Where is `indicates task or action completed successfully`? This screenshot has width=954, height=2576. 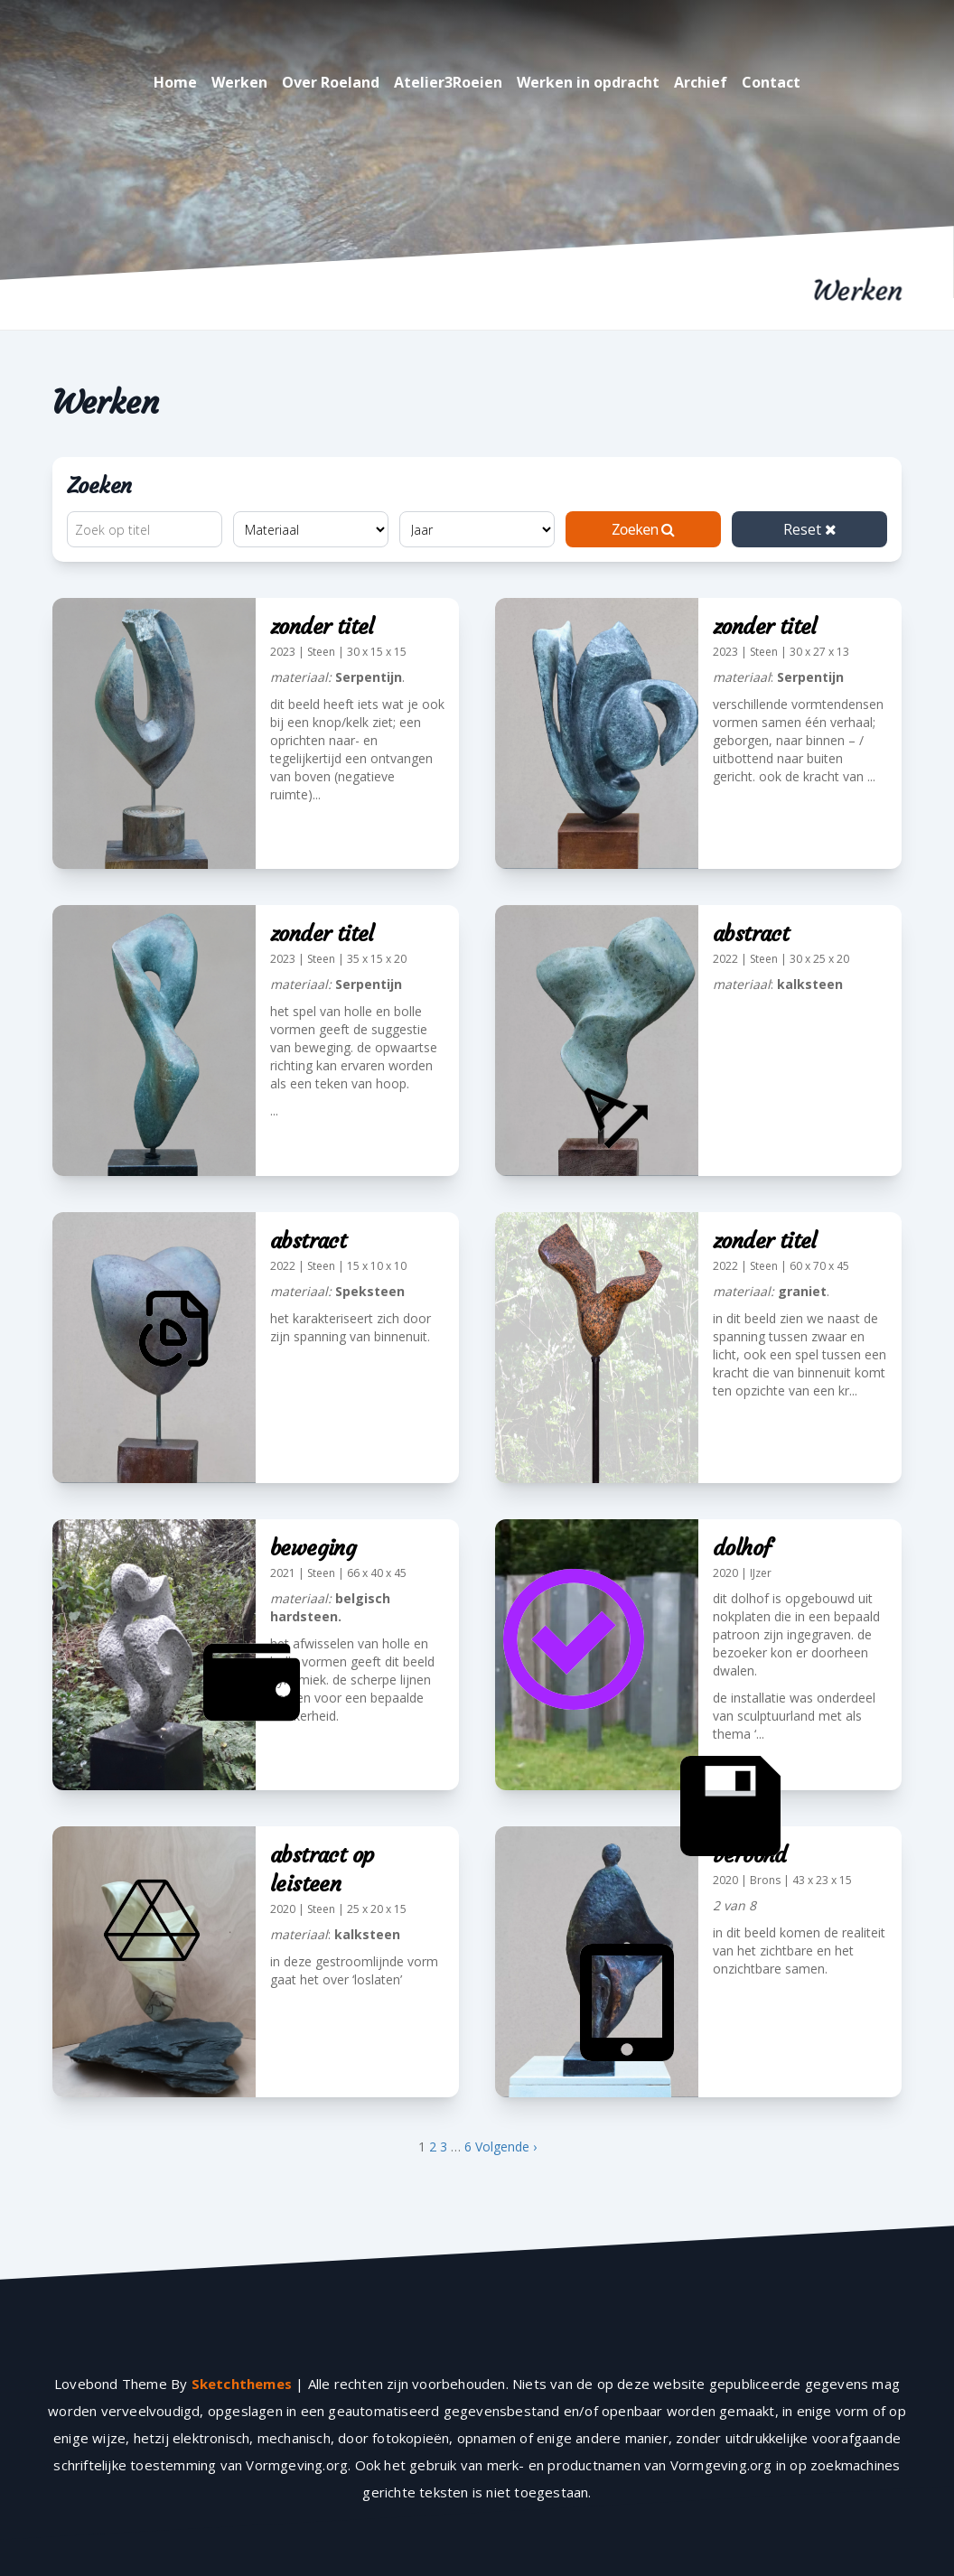 indicates task or action completed successfully is located at coordinates (574, 1639).